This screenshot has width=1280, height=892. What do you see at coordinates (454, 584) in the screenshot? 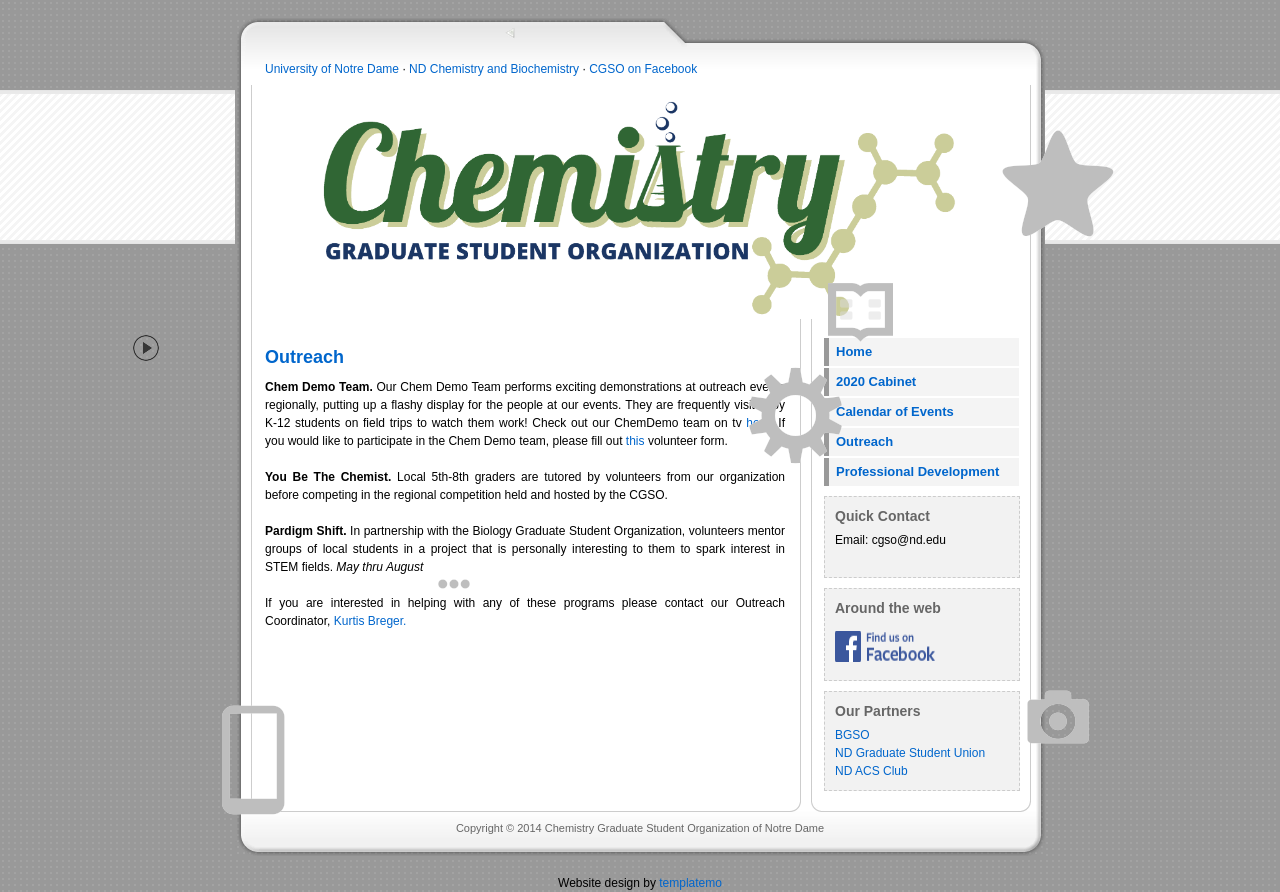
I see `content is loading` at bounding box center [454, 584].